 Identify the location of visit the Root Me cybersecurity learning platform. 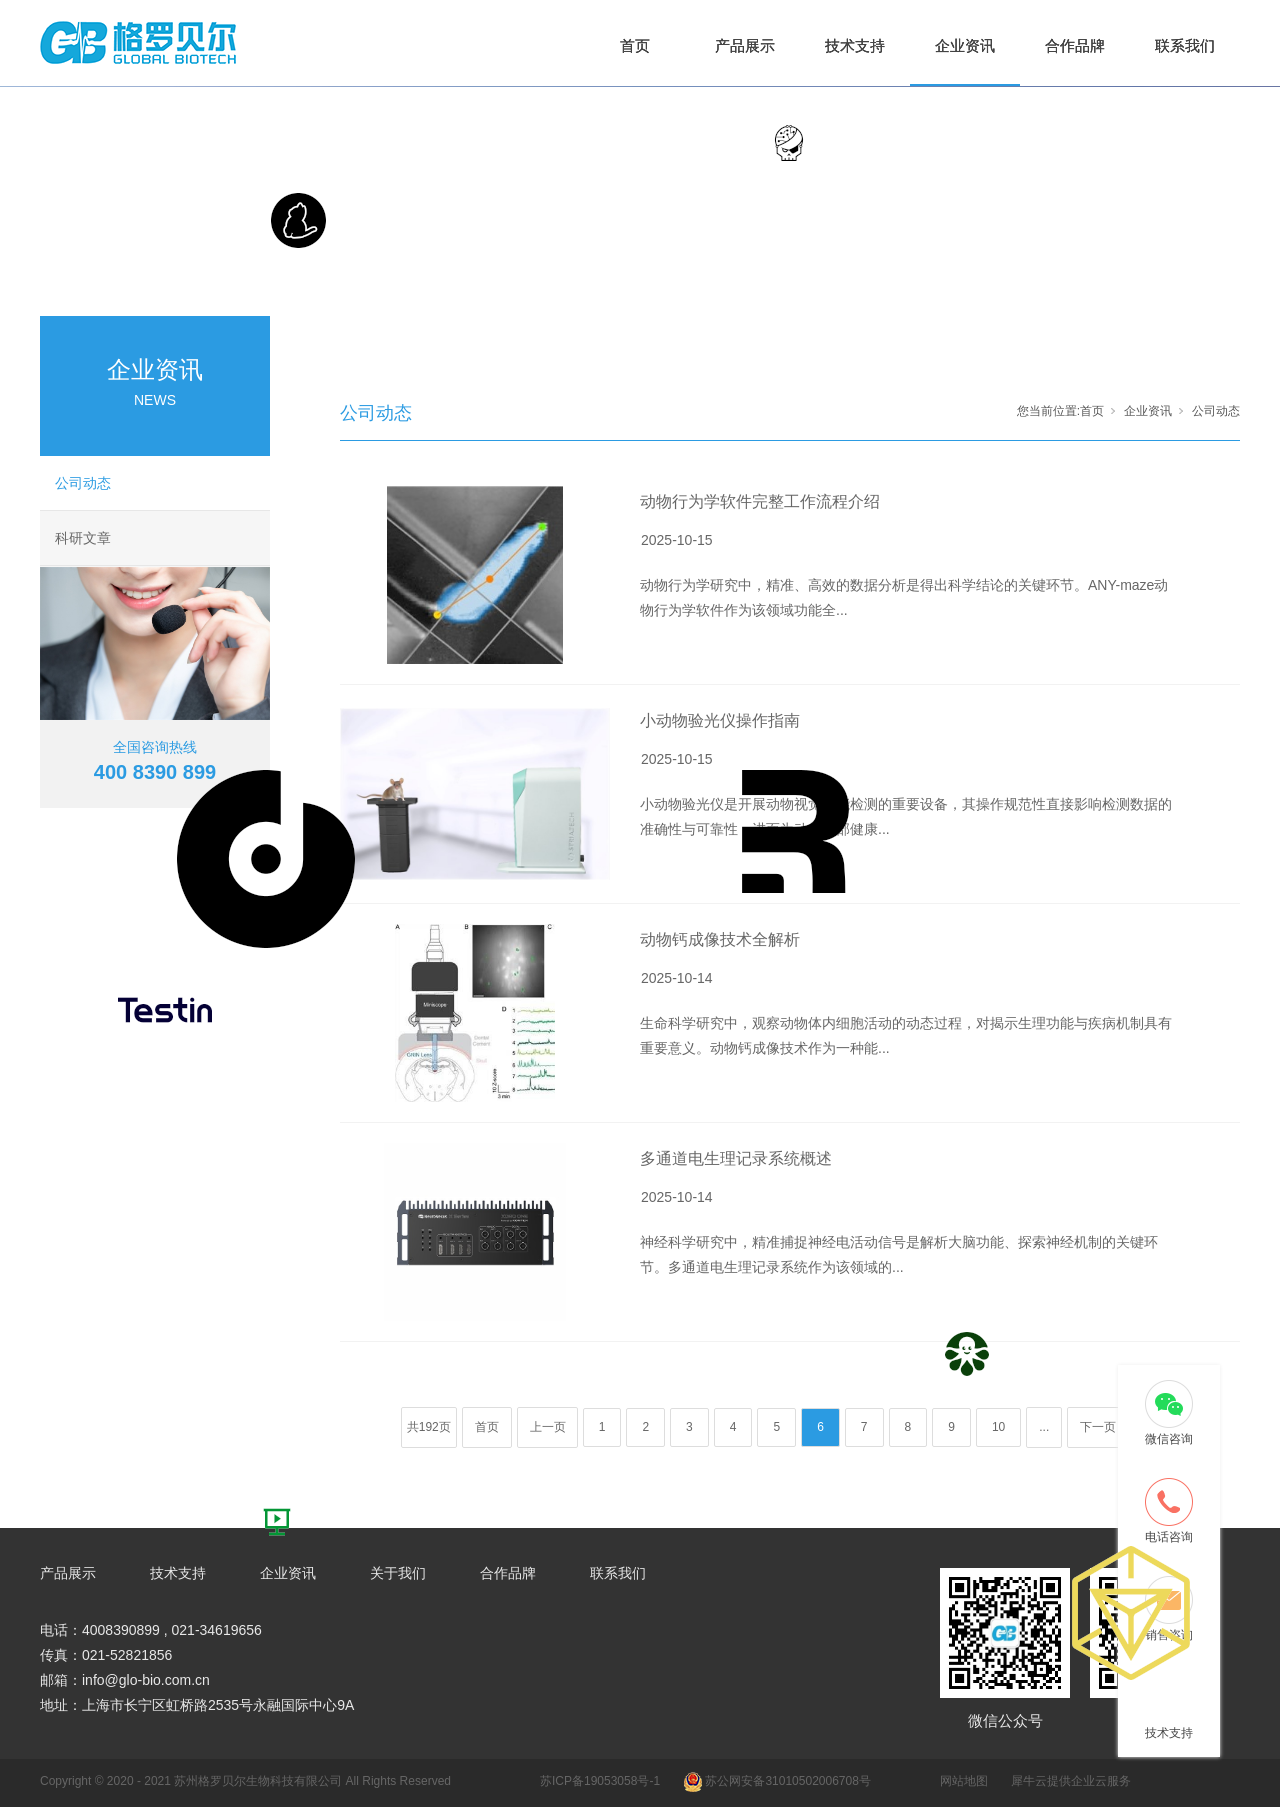
(789, 143).